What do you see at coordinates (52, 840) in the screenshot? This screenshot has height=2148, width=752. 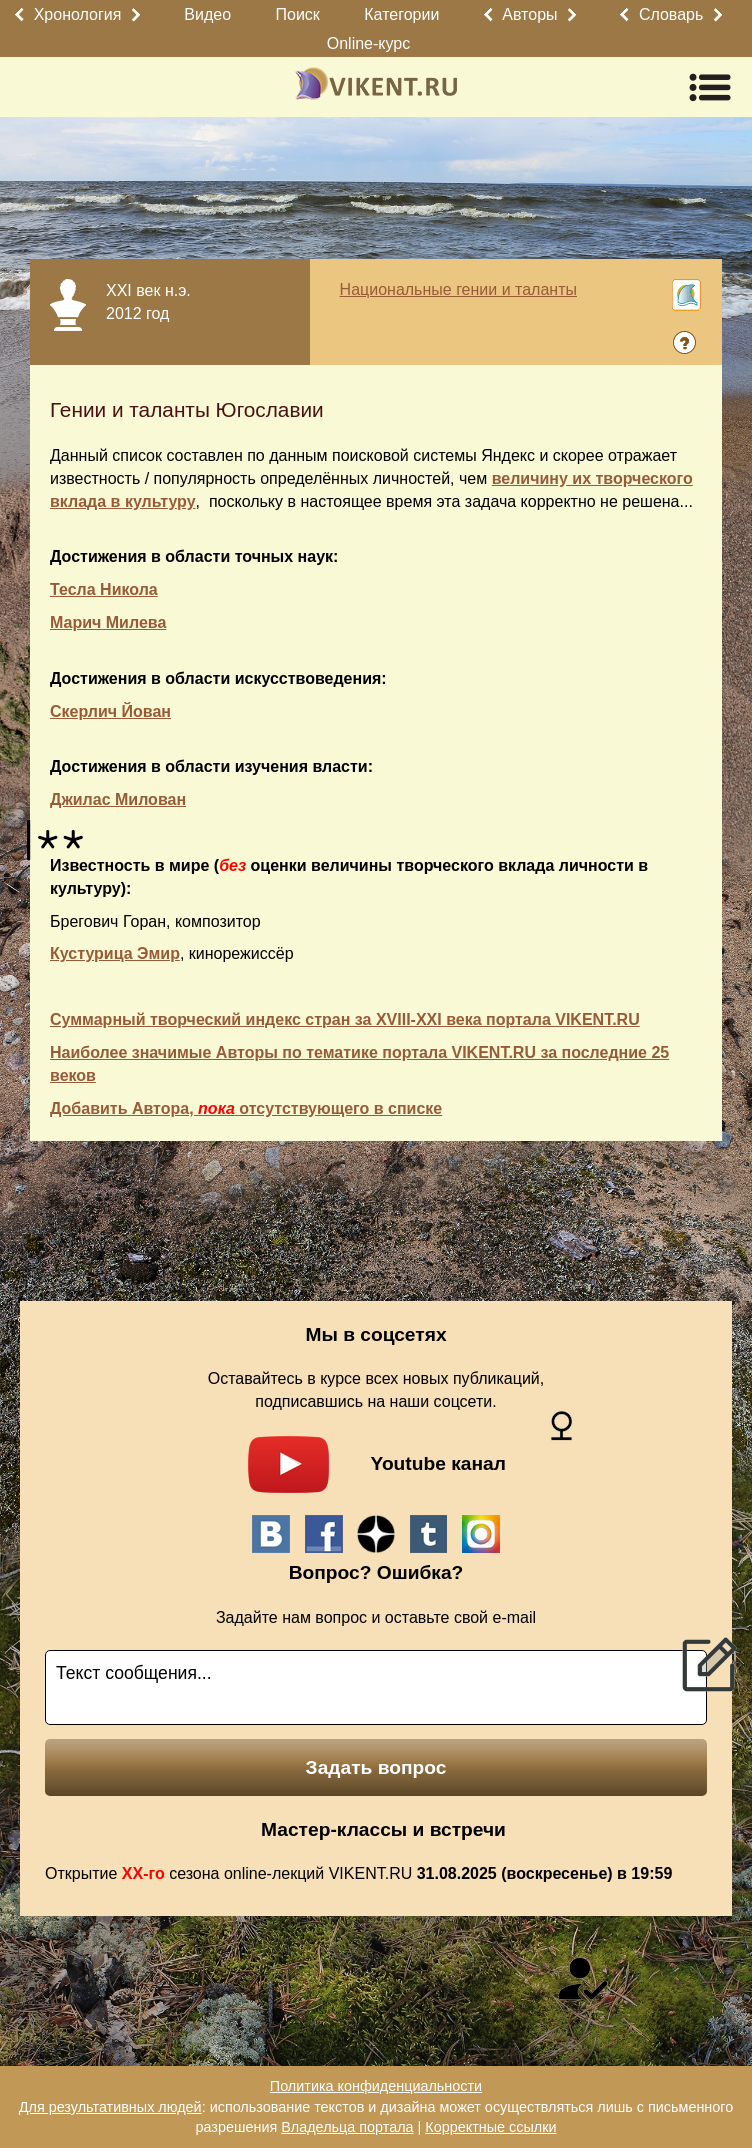 I see `enter or view password field` at bounding box center [52, 840].